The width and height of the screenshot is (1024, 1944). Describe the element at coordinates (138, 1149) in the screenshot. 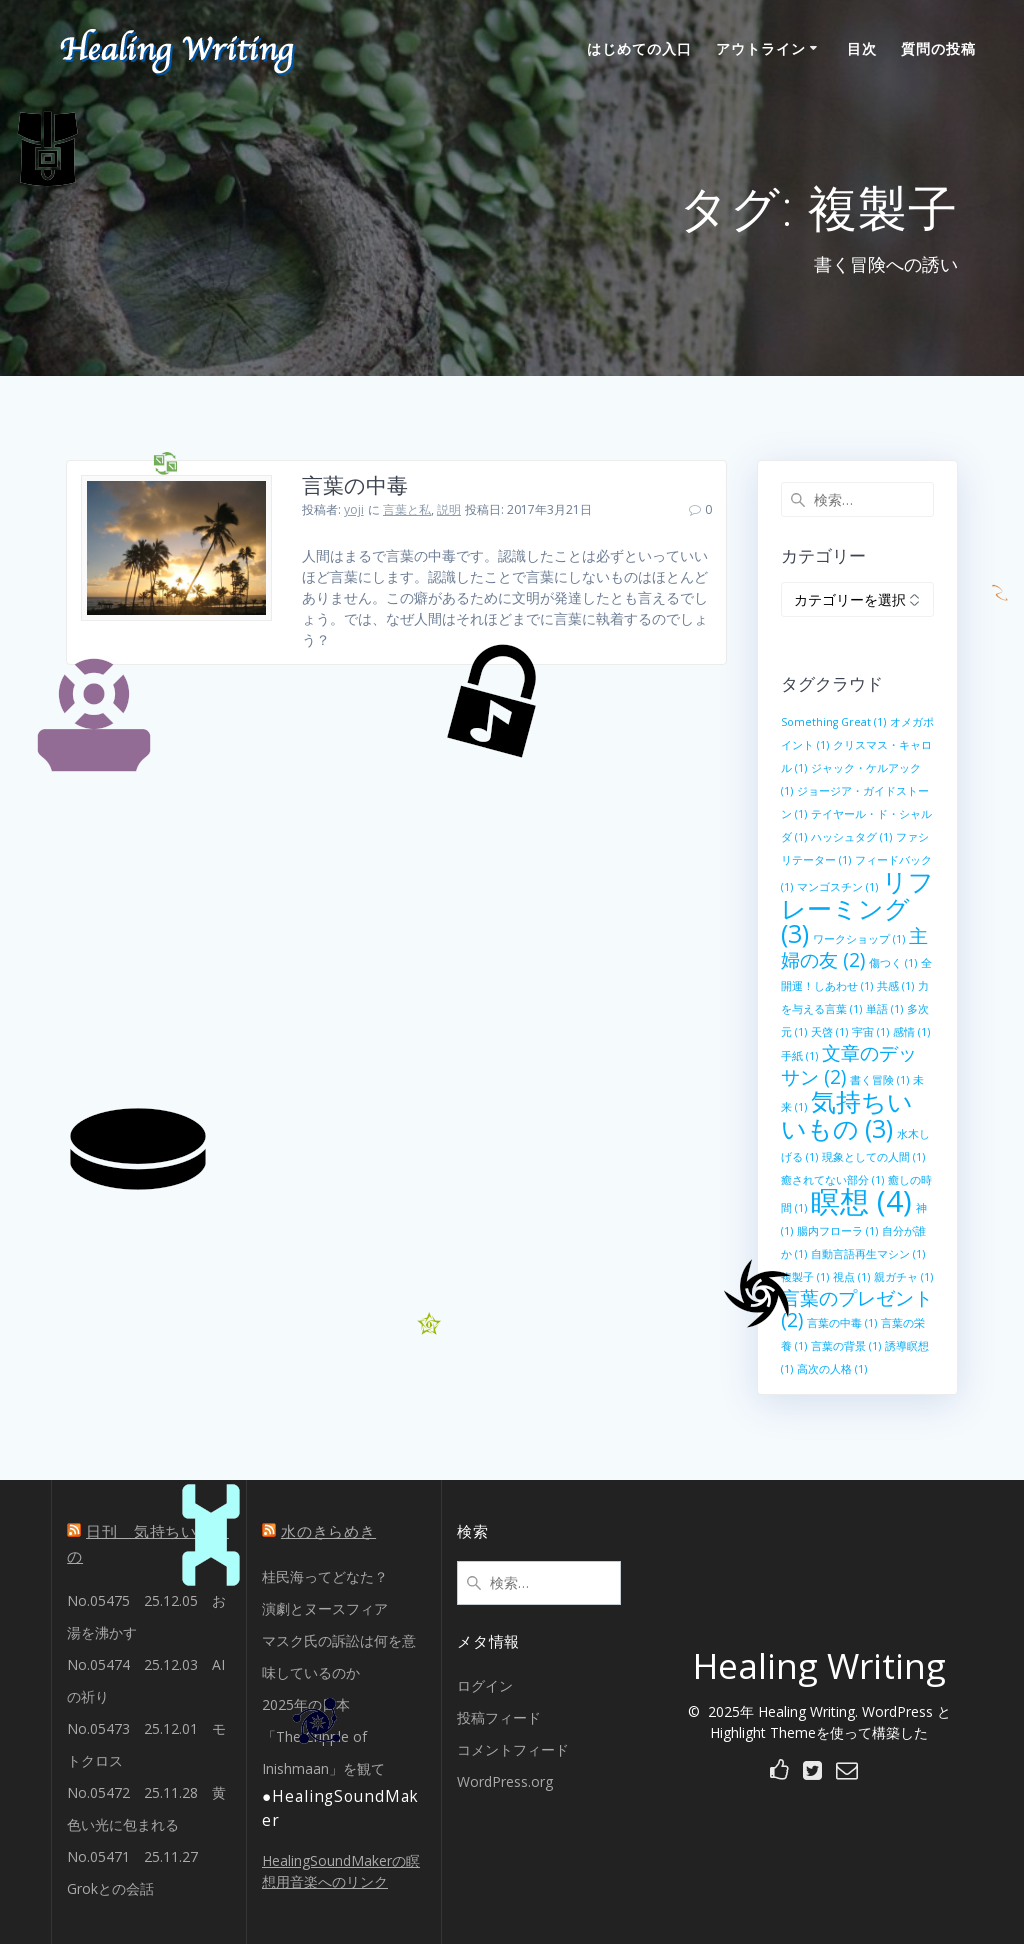

I see `view your token balance` at that location.